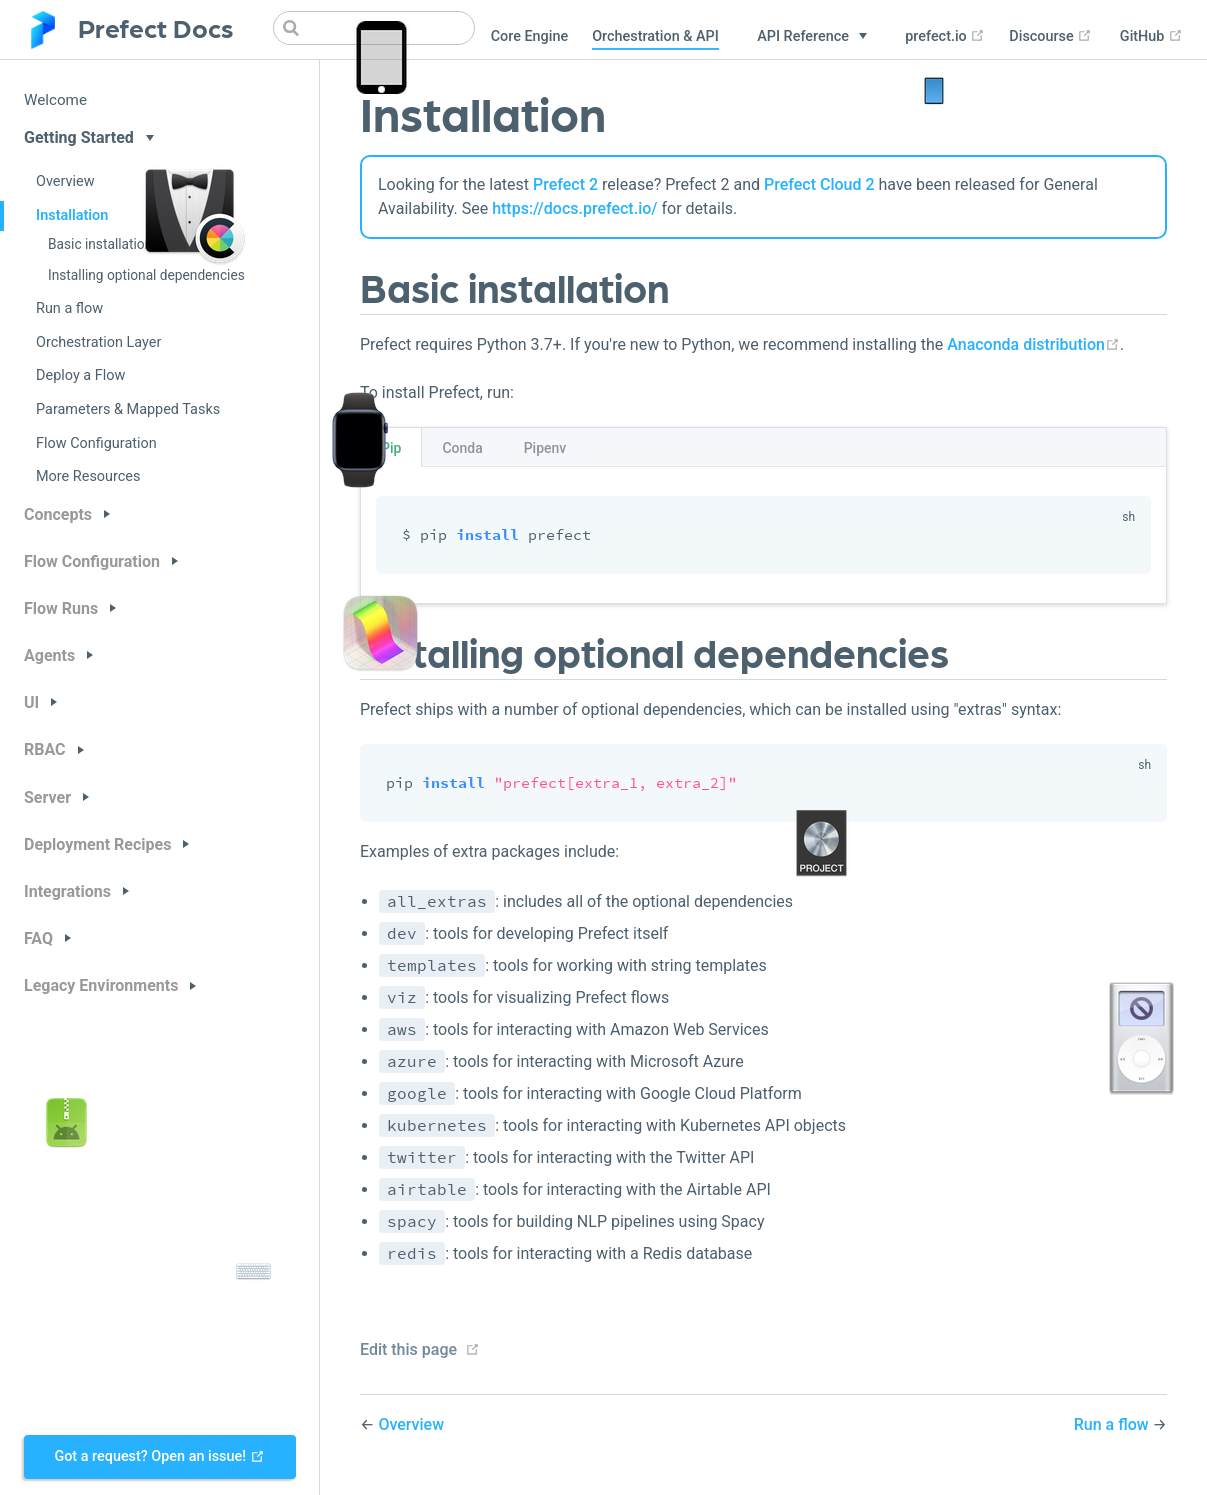 The width and height of the screenshot is (1207, 1495). What do you see at coordinates (381, 57) in the screenshot?
I see `view connected iPad Air device` at bounding box center [381, 57].